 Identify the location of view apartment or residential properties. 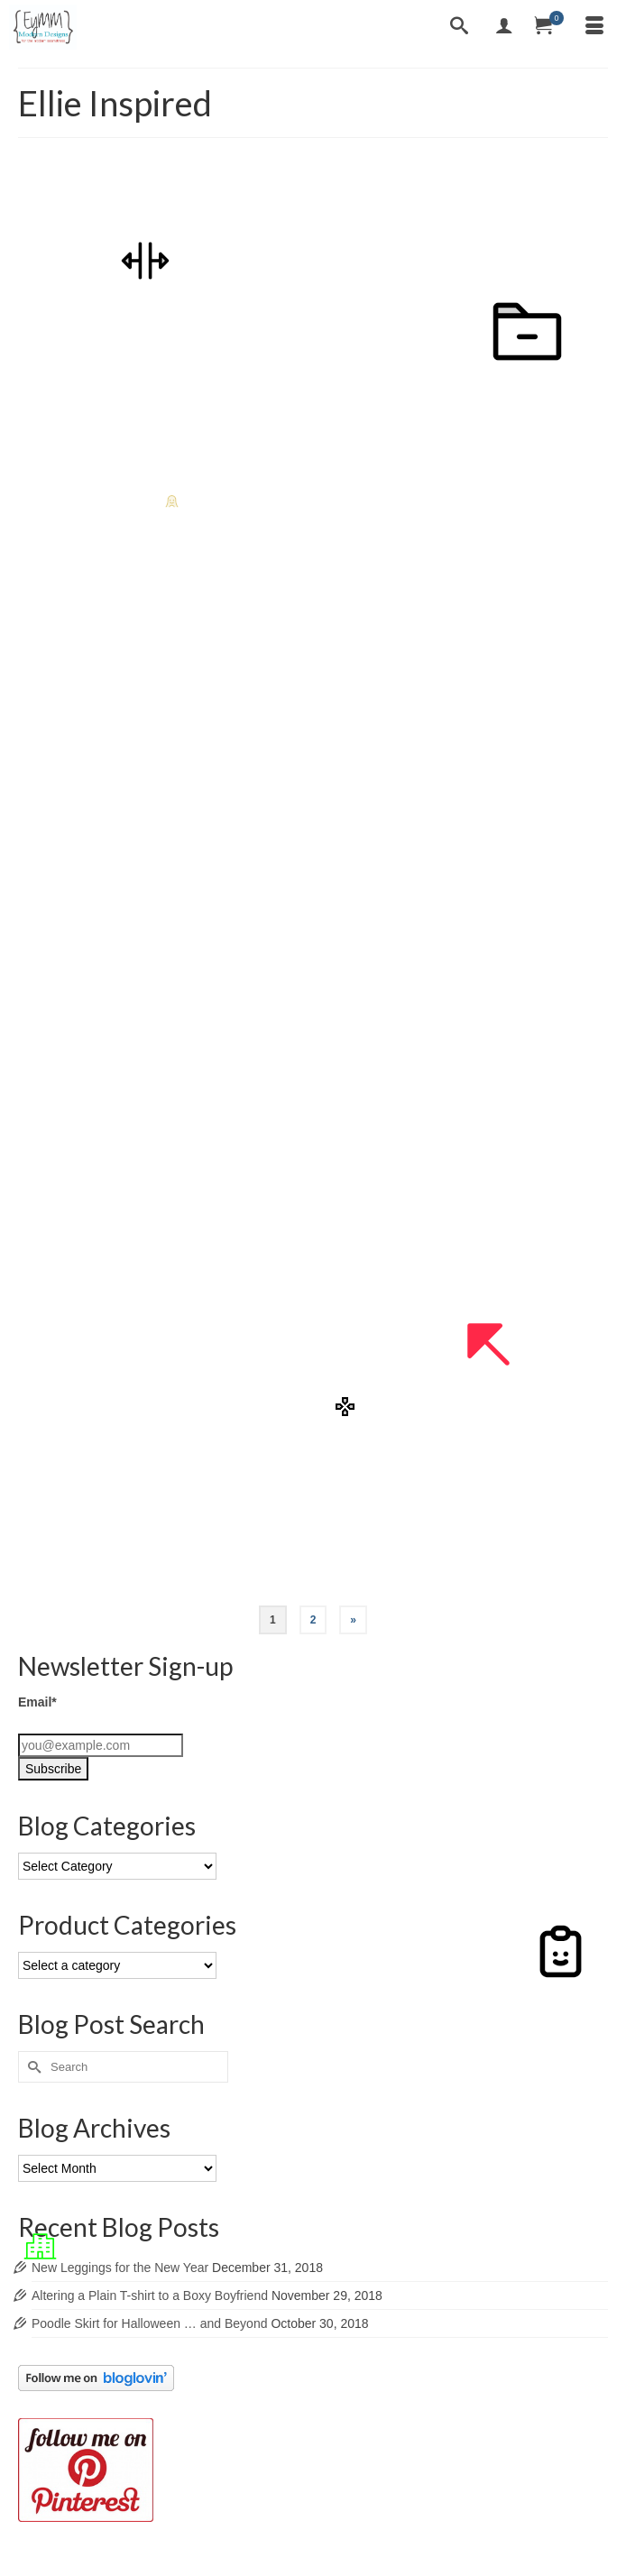
(40, 2246).